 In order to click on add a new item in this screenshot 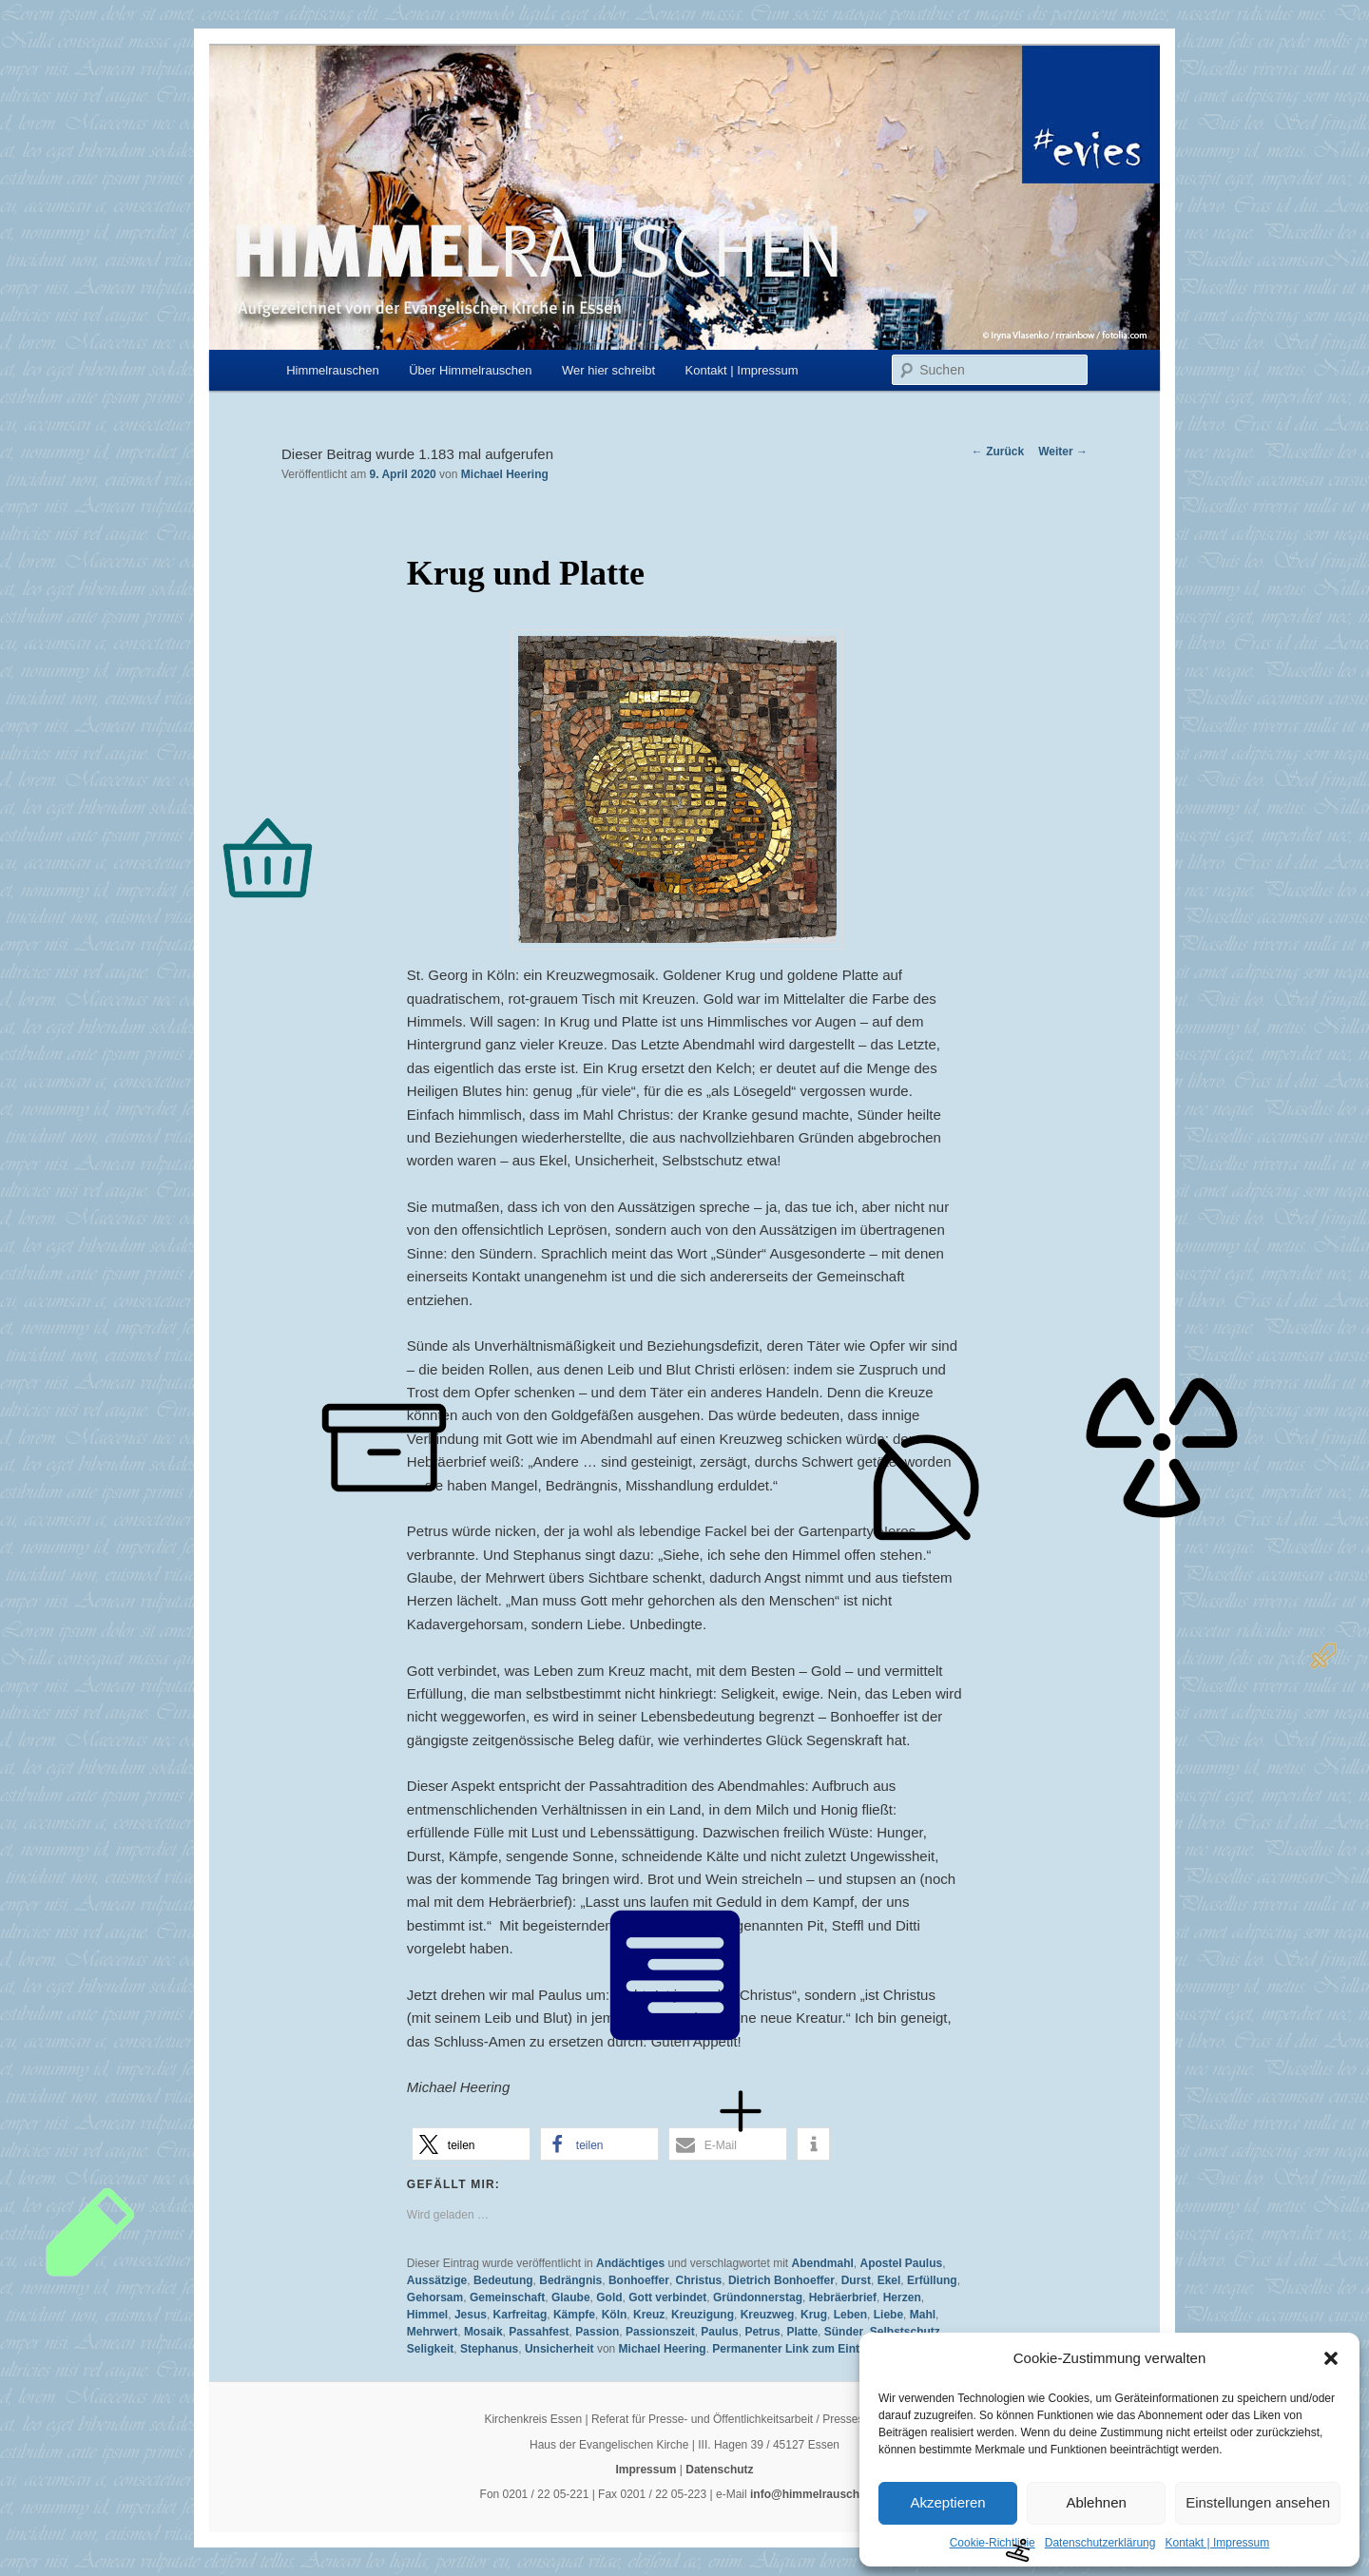, I will do `click(741, 2111)`.